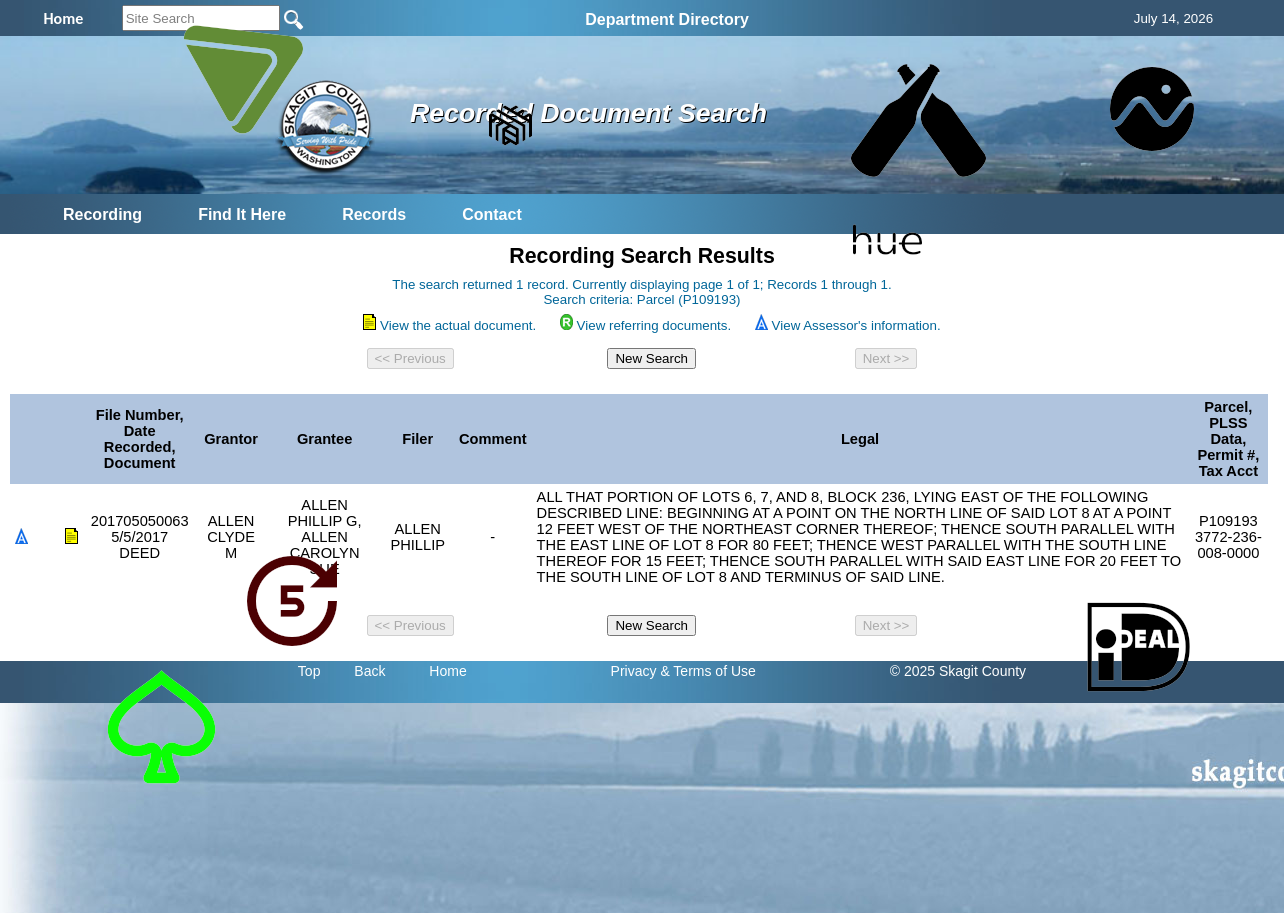 The width and height of the screenshot is (1284, 913). What do you see at coordinates (161, 729) in the screenshot?
I see `spade suit symbol for card games` at bounding box center [161, 729].